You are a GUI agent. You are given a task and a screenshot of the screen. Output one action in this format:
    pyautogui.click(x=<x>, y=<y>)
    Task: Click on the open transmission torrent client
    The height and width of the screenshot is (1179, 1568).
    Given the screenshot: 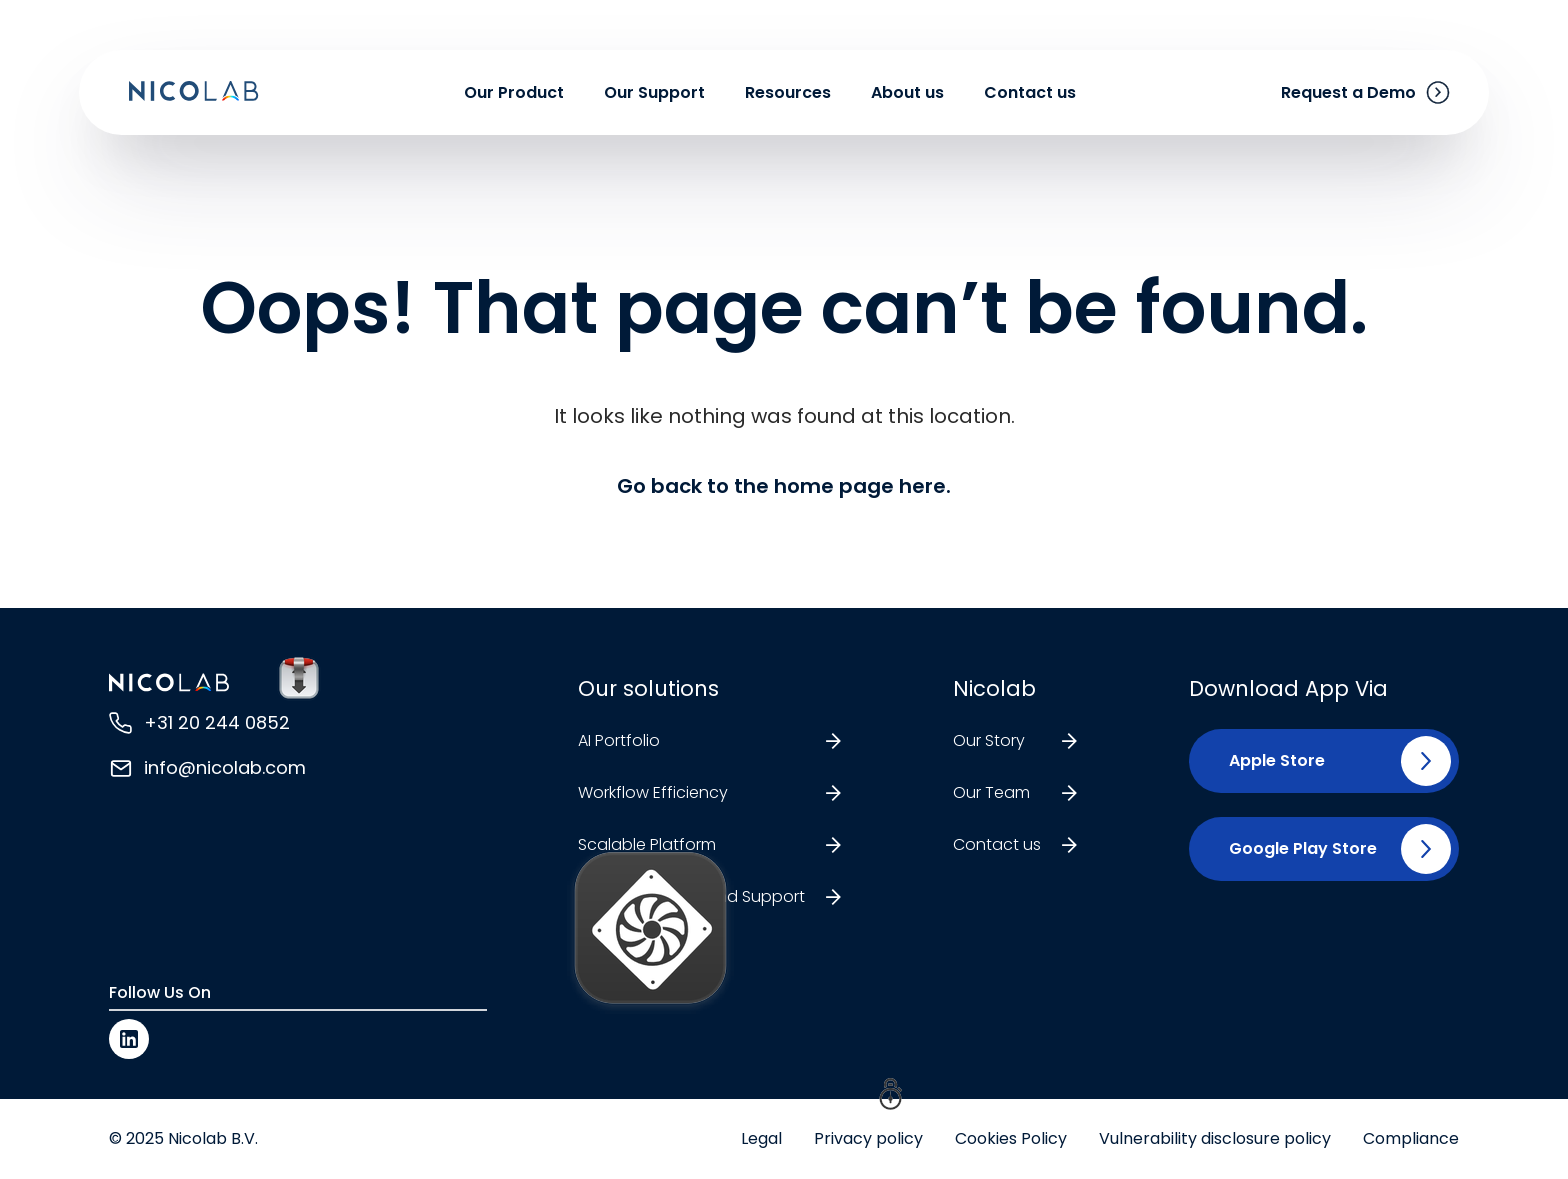 What is the action you would take?
    pyautogui.click(x=299, y=679)
    